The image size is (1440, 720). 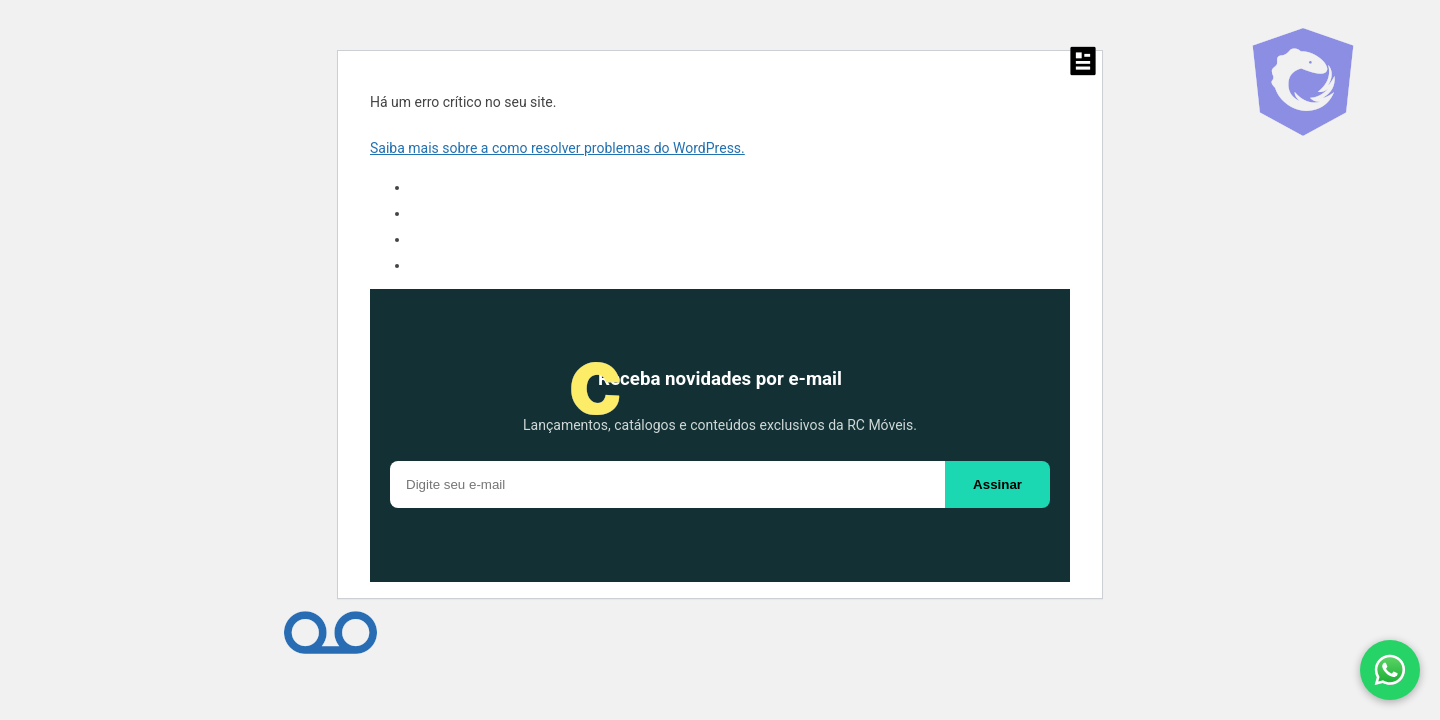 I want to click on ngrx state management library logo, so click(x=1303, y=82).